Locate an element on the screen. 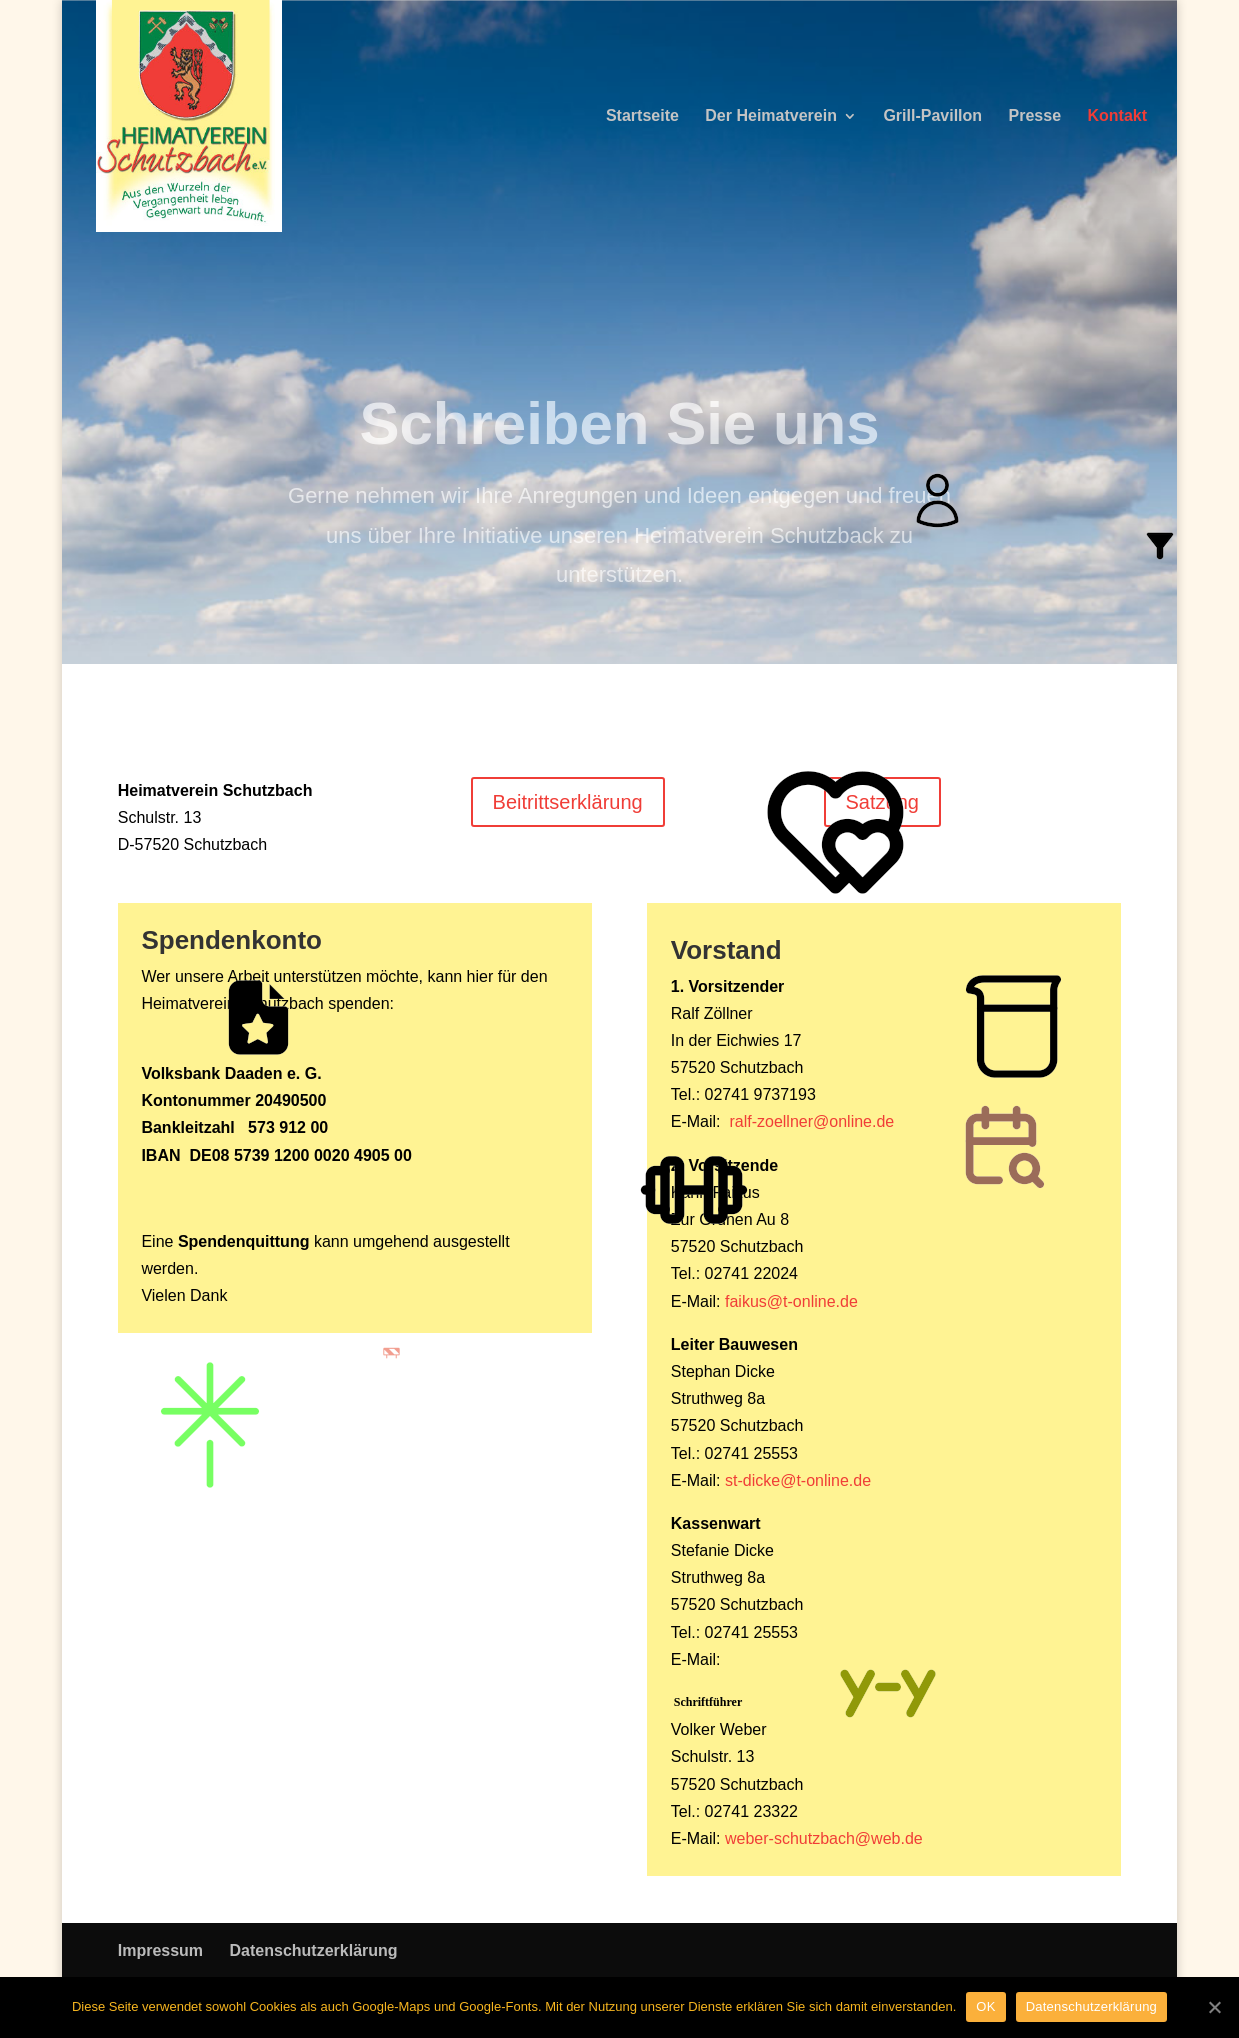  view starred or favorite files is located at coordinates (258, 1017).